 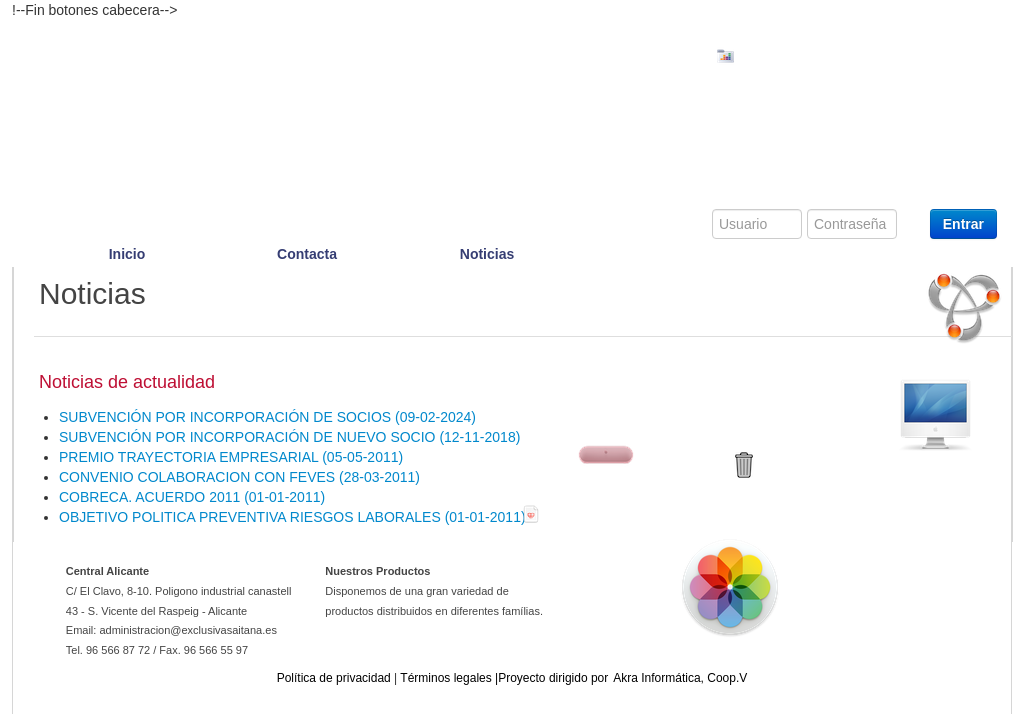 I want to click on a ruby programming language source file, so click(x=531, y=514).